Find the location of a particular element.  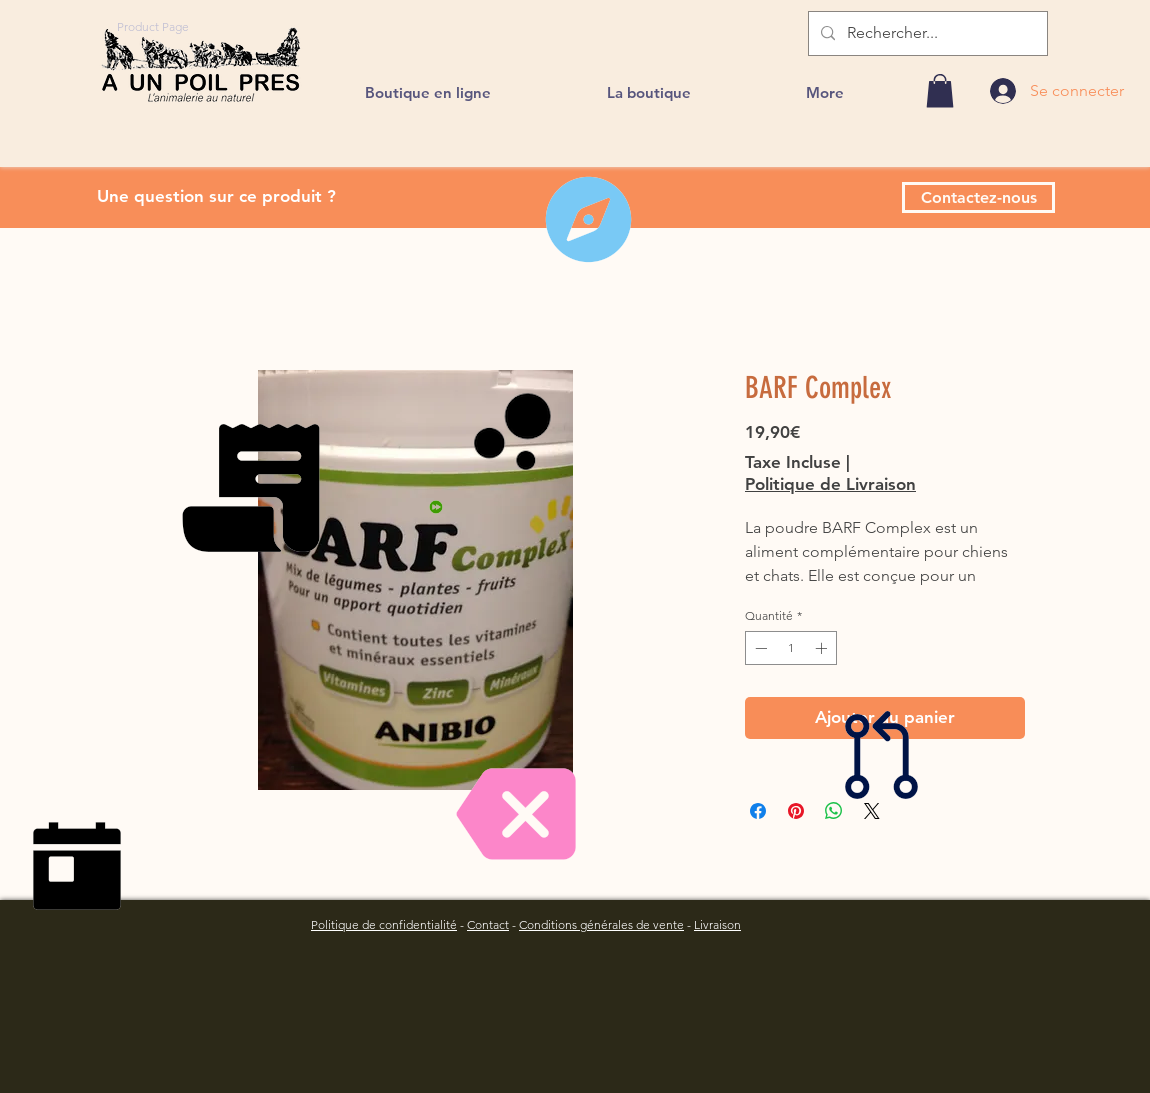

view today's date or events is located at coordinates (77, 866).